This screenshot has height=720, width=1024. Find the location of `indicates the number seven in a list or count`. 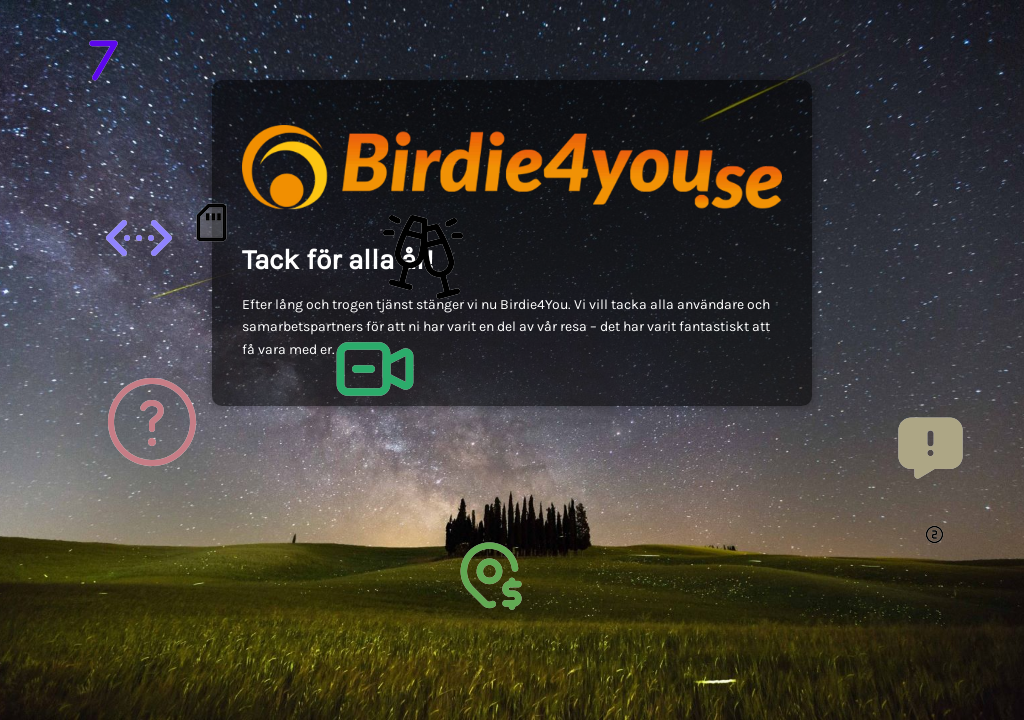

indicates the number seven in a list or count is located at coordinates (103, 60).